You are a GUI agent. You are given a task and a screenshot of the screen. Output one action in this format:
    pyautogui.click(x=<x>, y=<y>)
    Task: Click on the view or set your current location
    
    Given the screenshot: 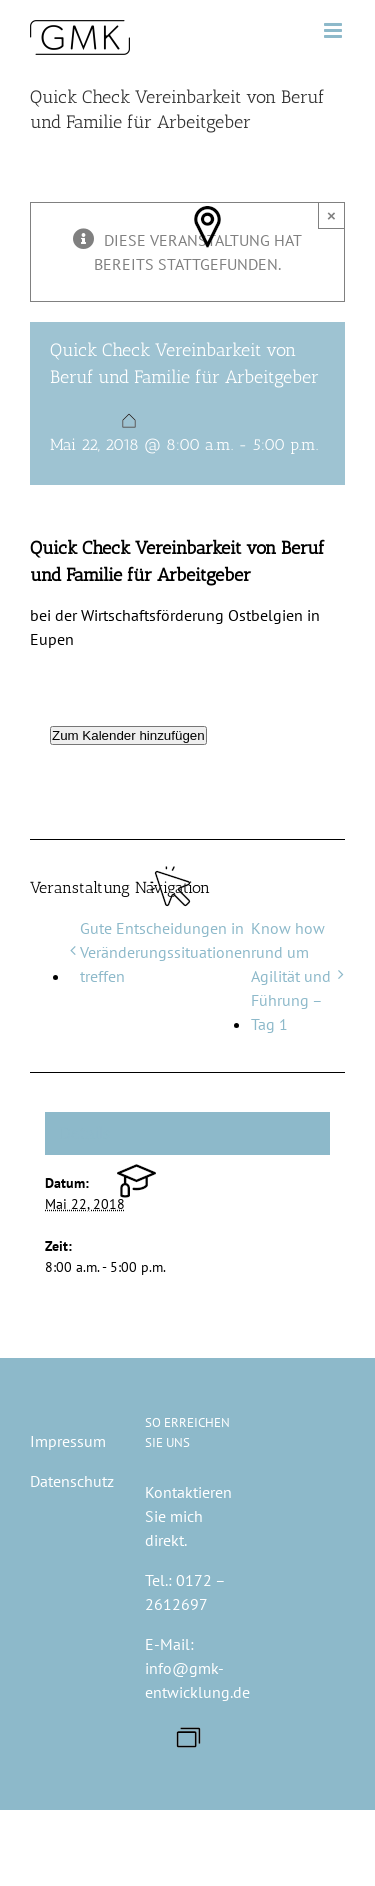 What is the action you would take?
    pyautogui.click(x=207, y=227)
    